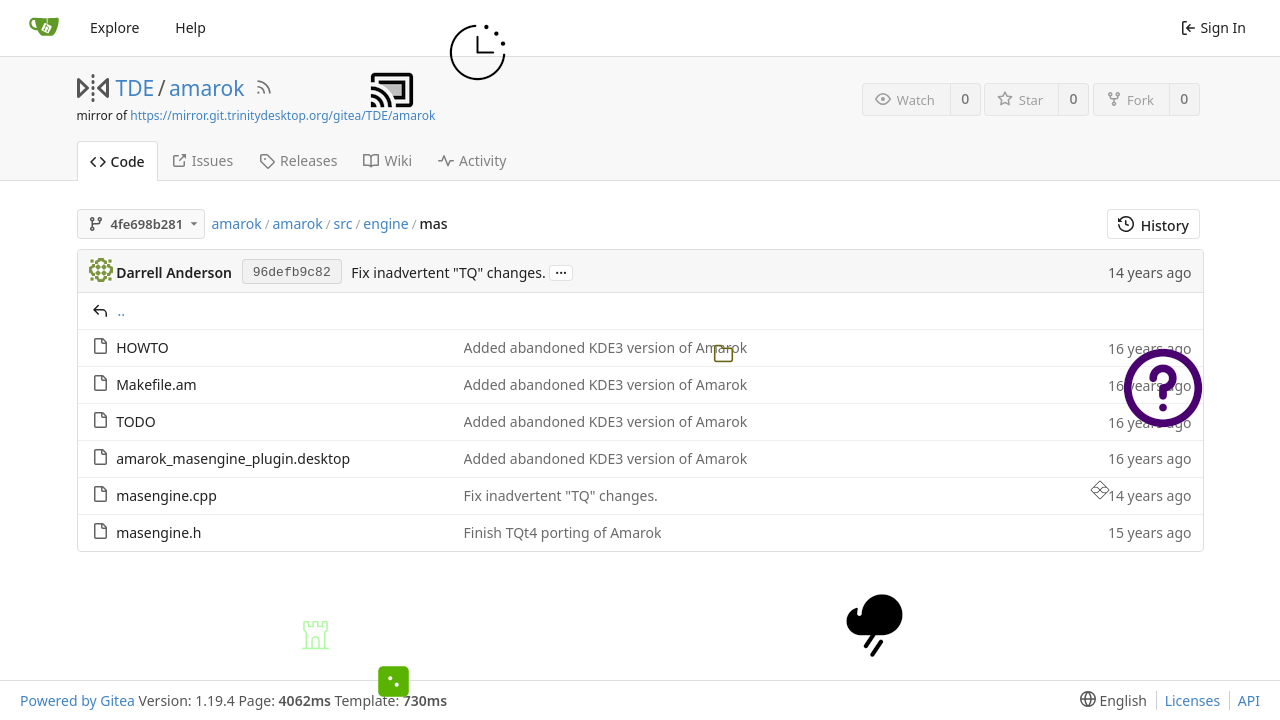 The height and width of the screenshot is (720, 1280). What do you see at coordinates (315, 634) in the screenshot?
I see `access castle or fortress-themed content` at bounding box center [315, 634].